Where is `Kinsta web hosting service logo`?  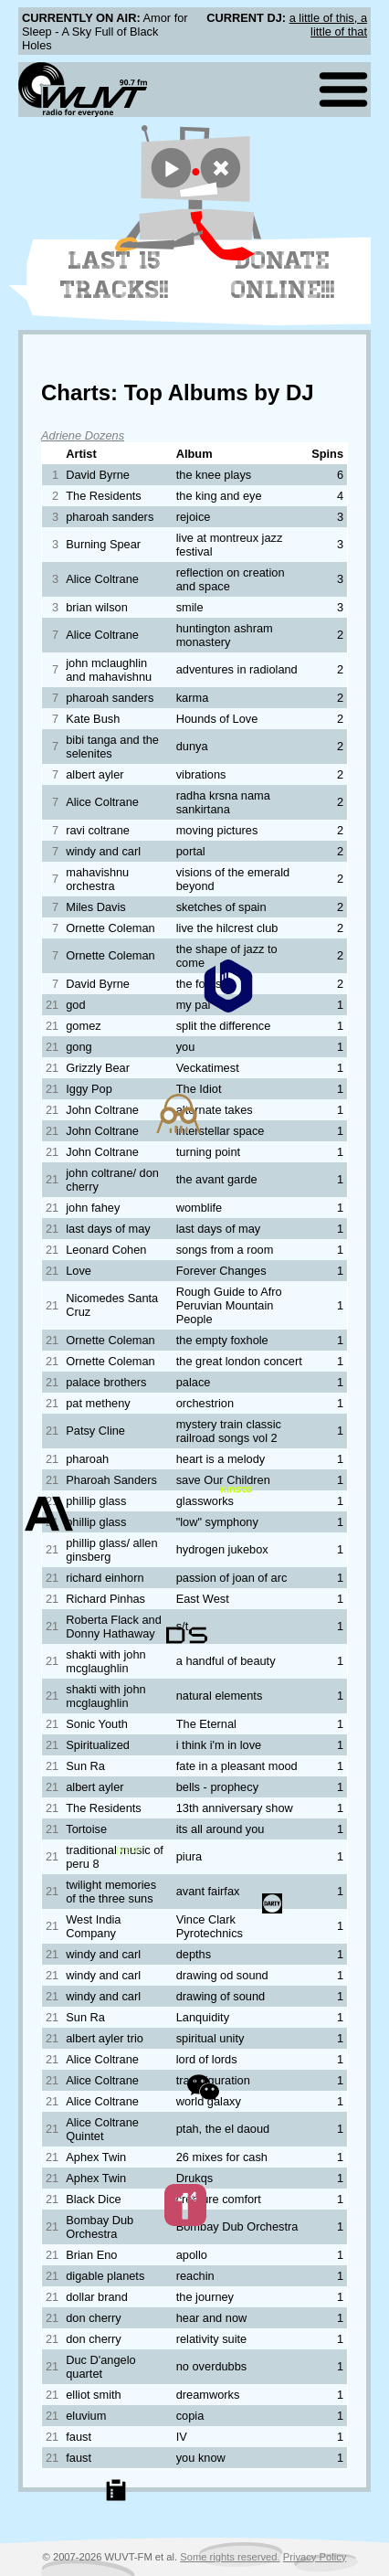
Kinsta web hosting service logo is located at coordinates (237, 1489).